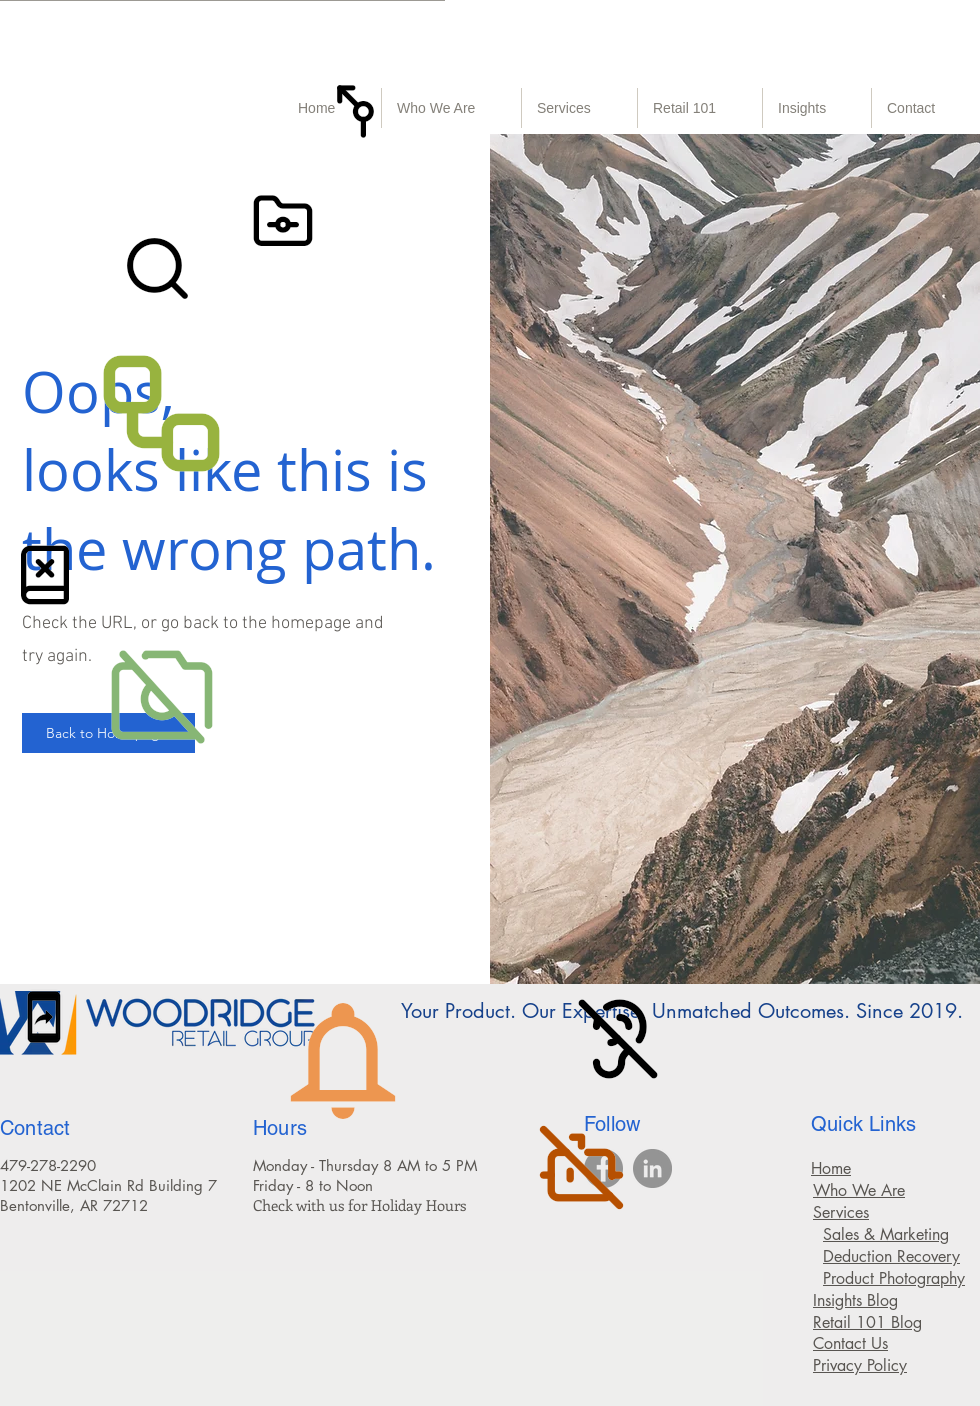 This screenshot has width=980, height=1406. Describe the element at coordinates (161, 413) in the screenshot. I see `view or manage workflow automation` at that location.